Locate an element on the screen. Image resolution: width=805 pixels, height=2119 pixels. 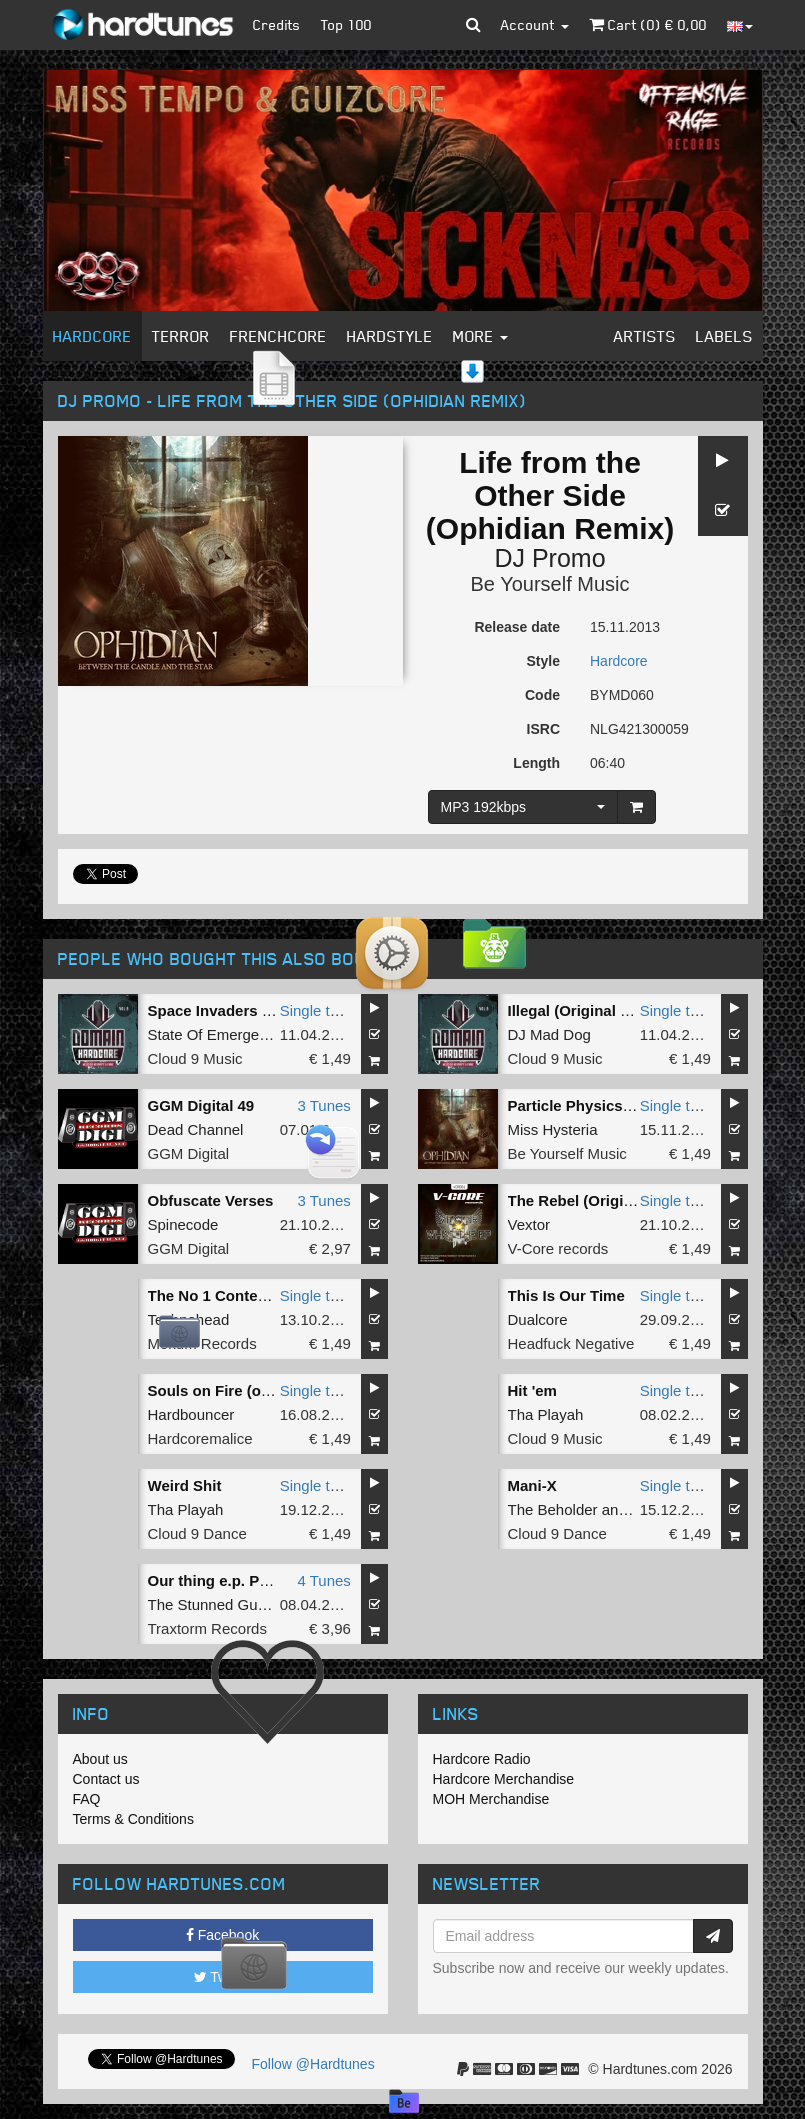
view community or social applications is located at coordinates (267, 1690).